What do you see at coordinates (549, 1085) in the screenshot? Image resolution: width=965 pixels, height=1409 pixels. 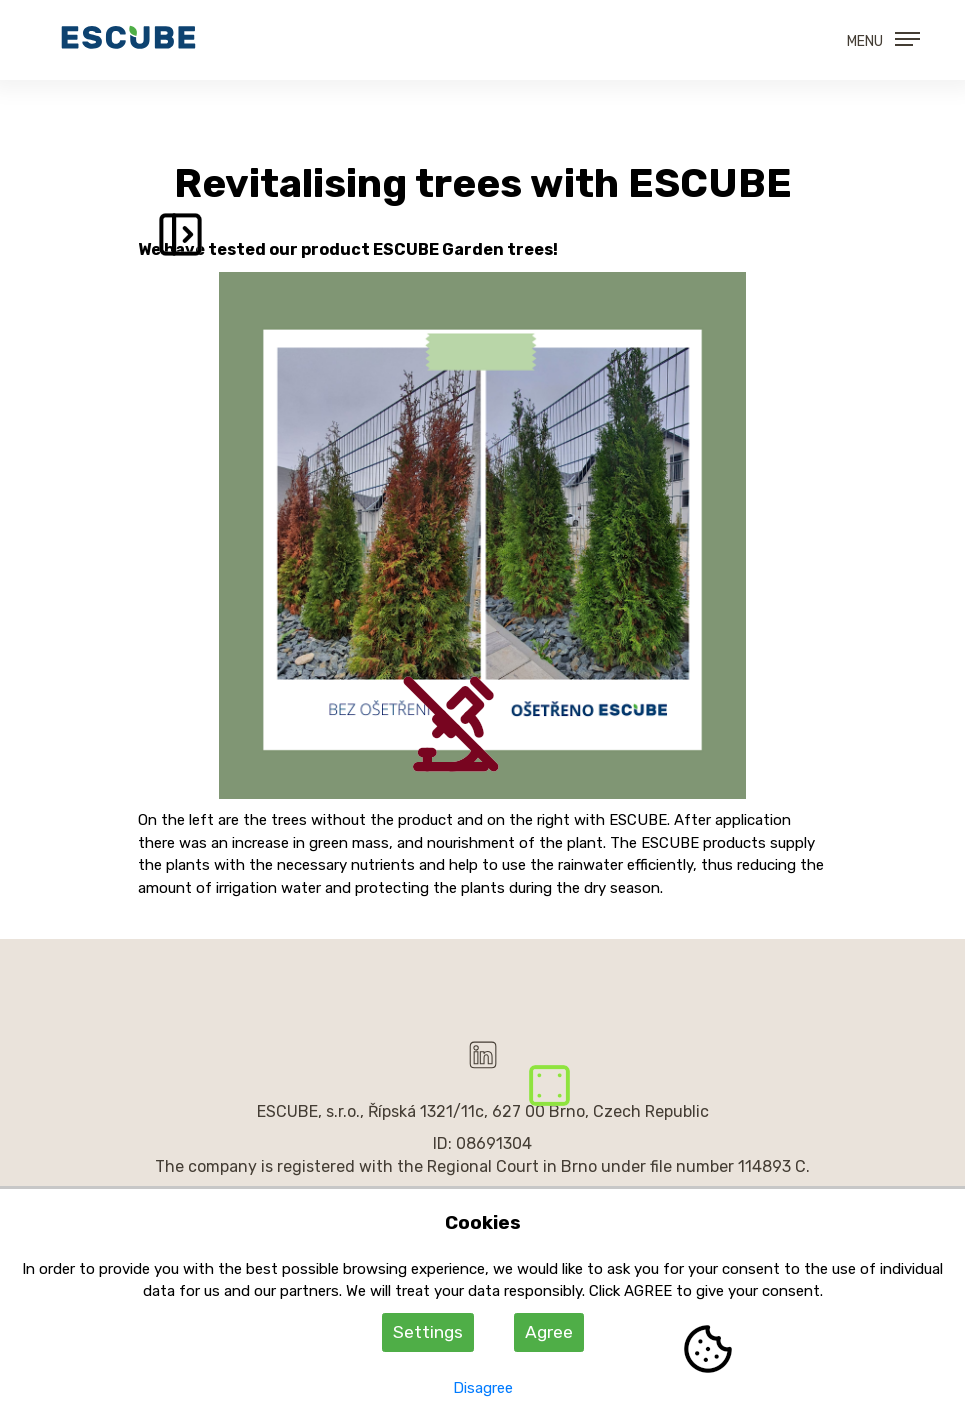 I see `open inspection panel or diagnostic view` at bounding box center [549, 1085].